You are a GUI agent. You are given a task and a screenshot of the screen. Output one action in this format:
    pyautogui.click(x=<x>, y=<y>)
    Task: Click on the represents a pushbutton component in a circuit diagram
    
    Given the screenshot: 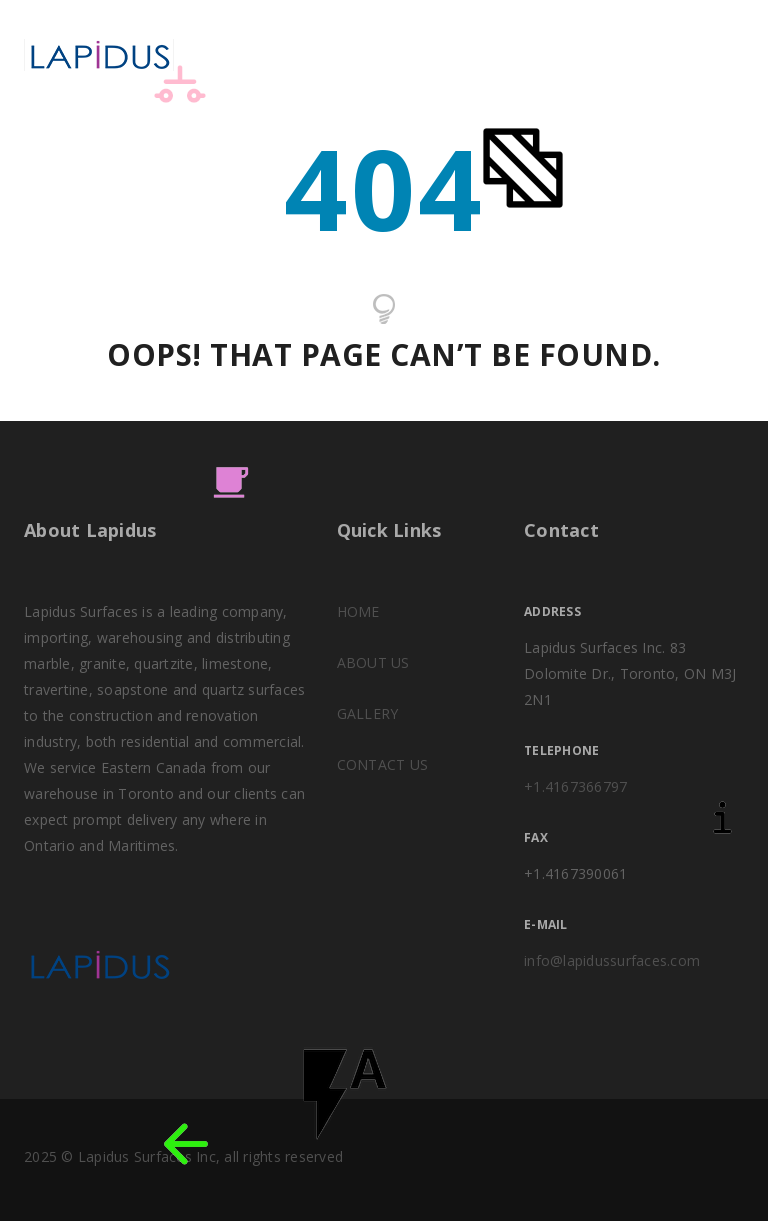 What is the action you would take?
    pyautogui.click(x=180, y=84)
    